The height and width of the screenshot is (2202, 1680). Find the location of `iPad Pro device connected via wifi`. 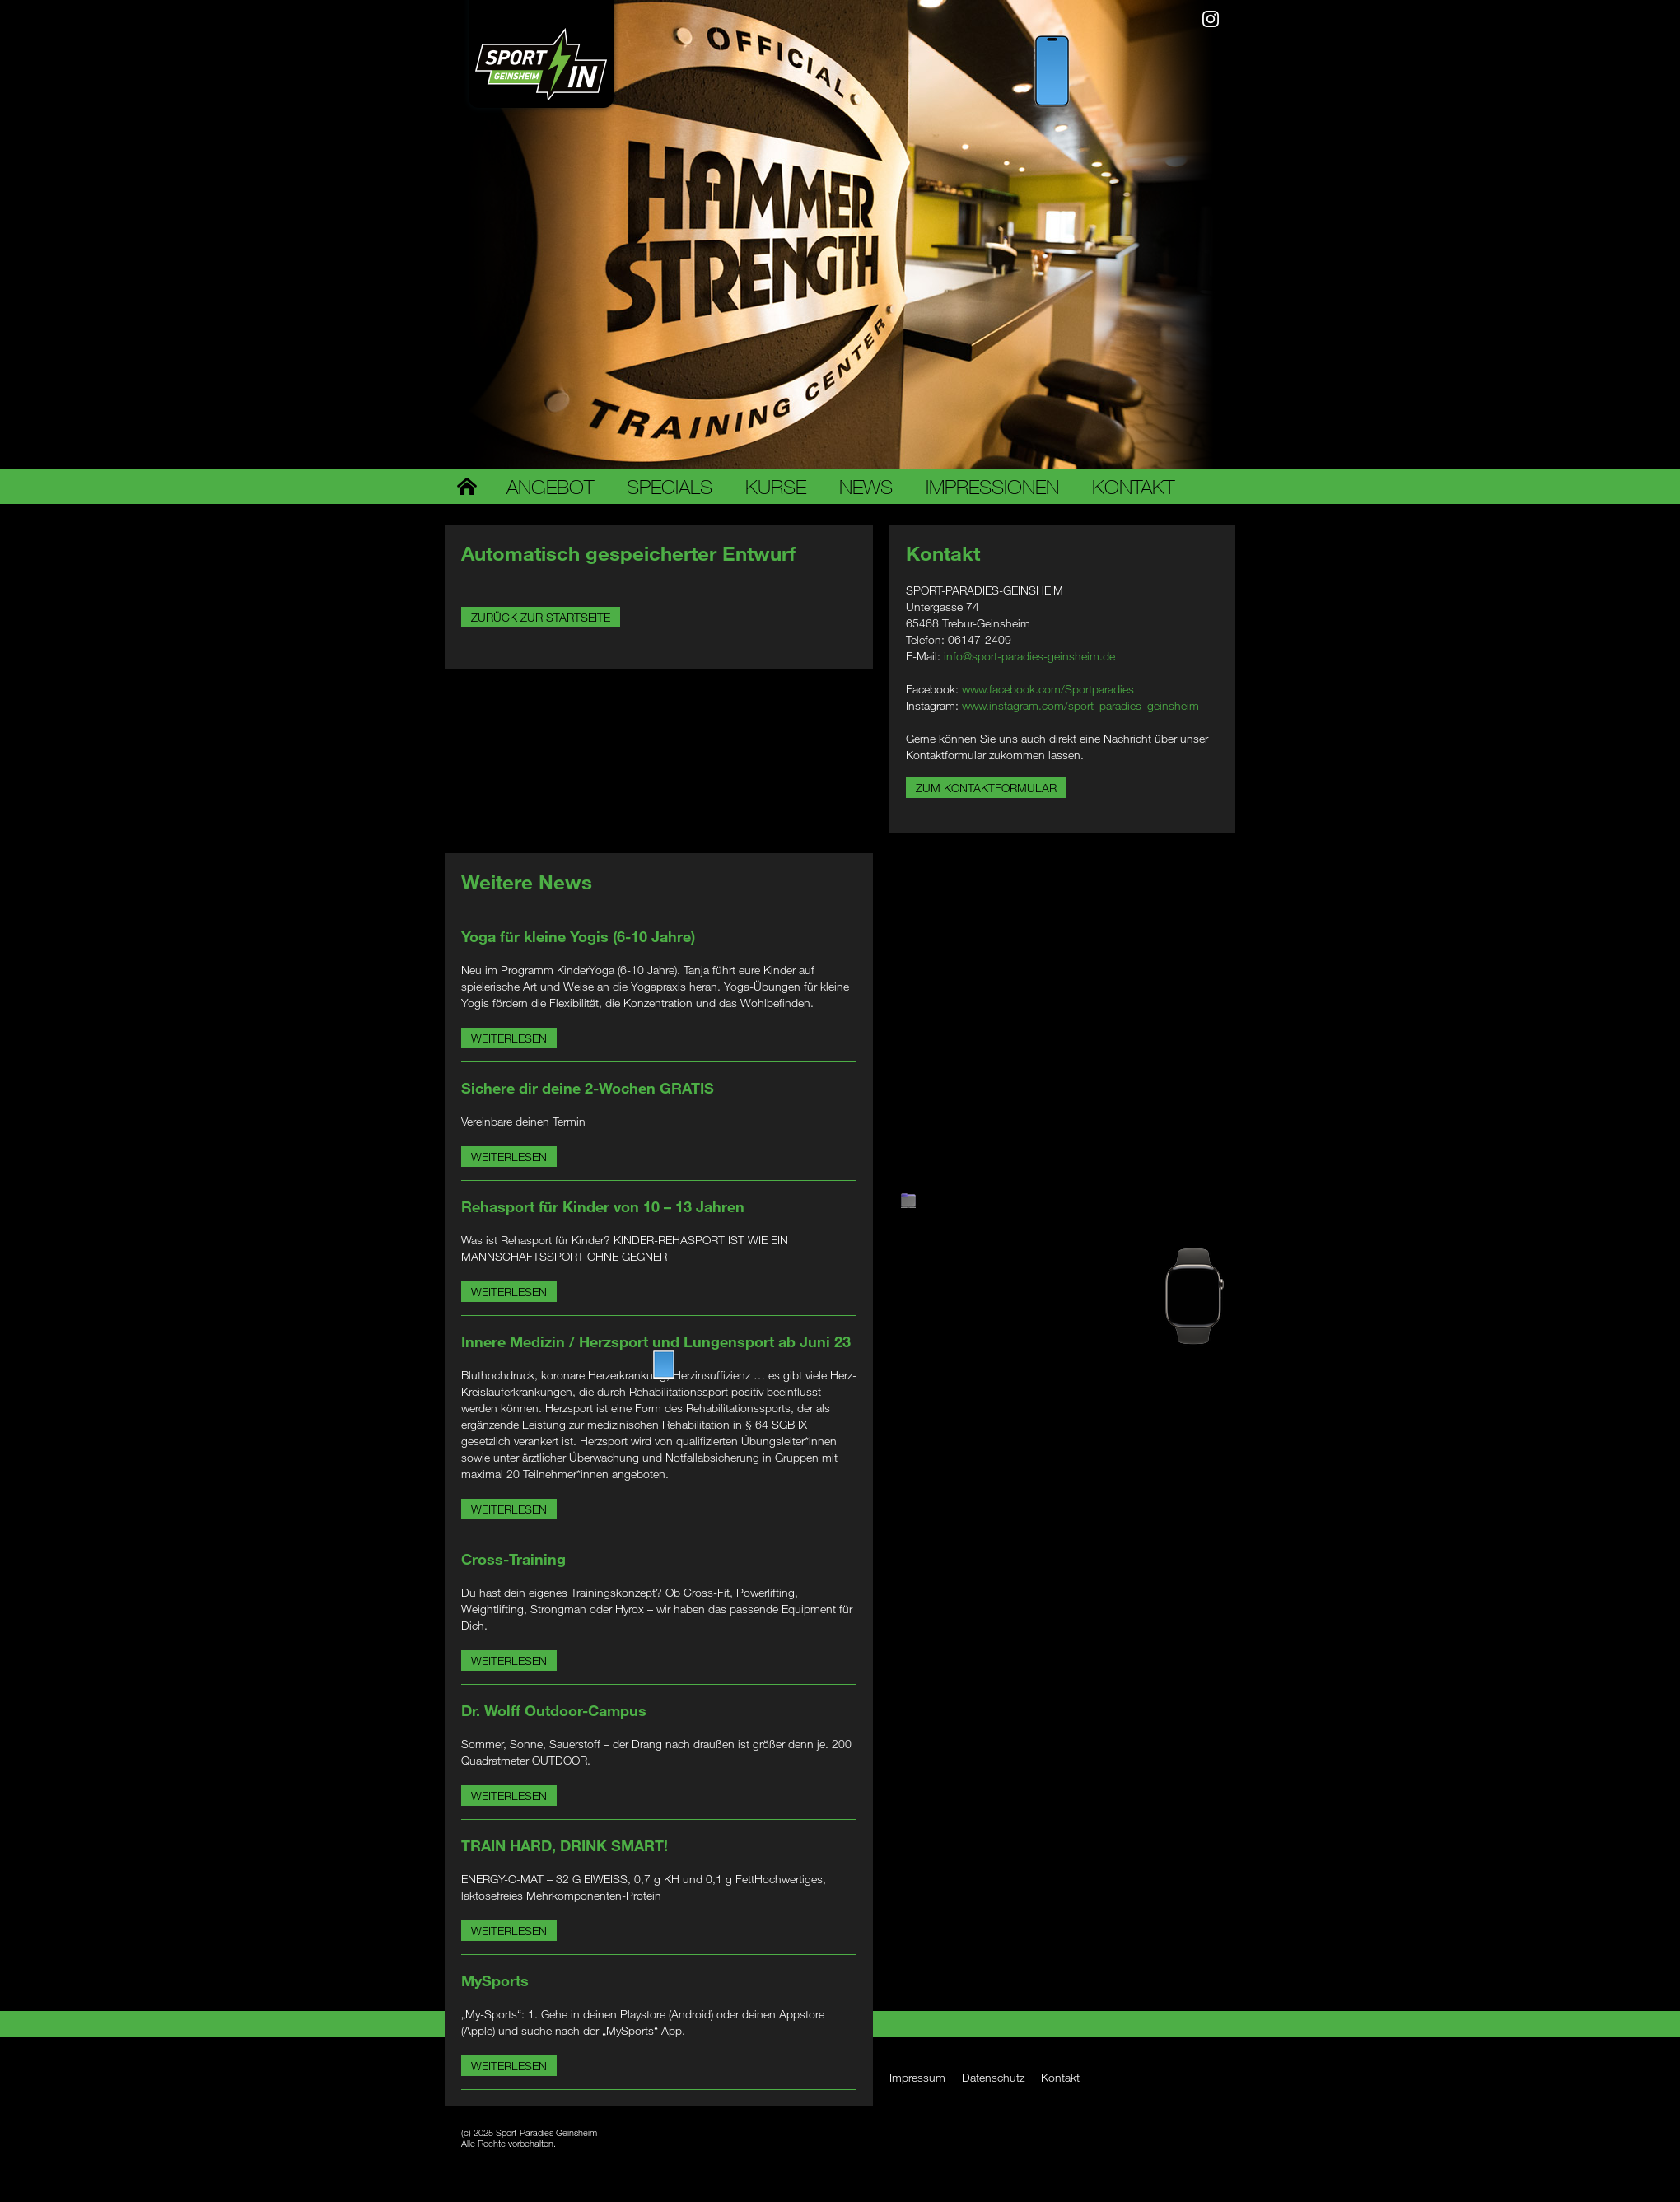

iPad Pro device connected via wifi is located at coordinates (664, 1365).